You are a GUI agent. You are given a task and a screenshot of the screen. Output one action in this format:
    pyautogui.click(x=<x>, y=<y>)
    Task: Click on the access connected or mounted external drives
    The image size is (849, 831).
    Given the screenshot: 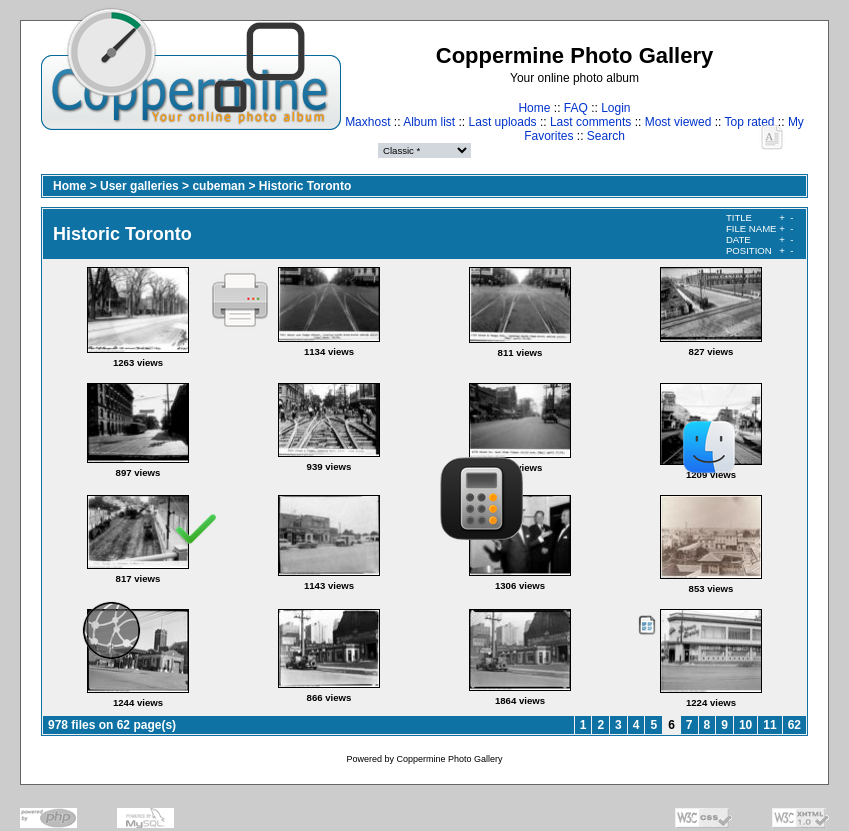 What is the action you would take?
    pyautogui.click(x=259, y=67)
    